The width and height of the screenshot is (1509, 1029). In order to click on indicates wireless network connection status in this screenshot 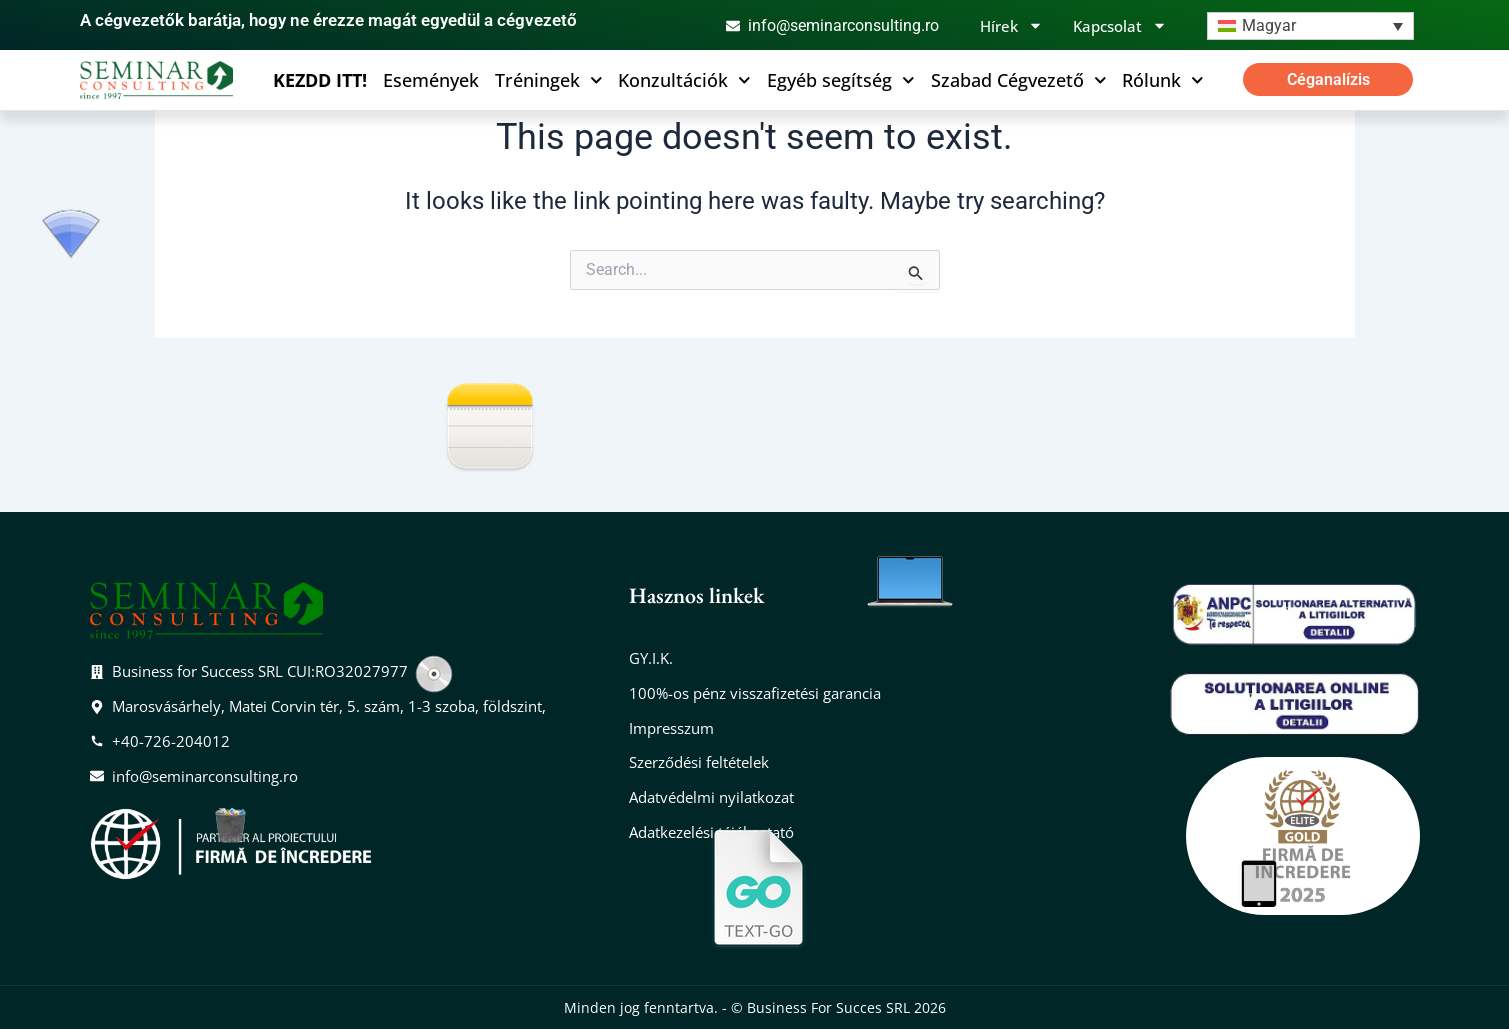, I will do `click(71, 233)`.